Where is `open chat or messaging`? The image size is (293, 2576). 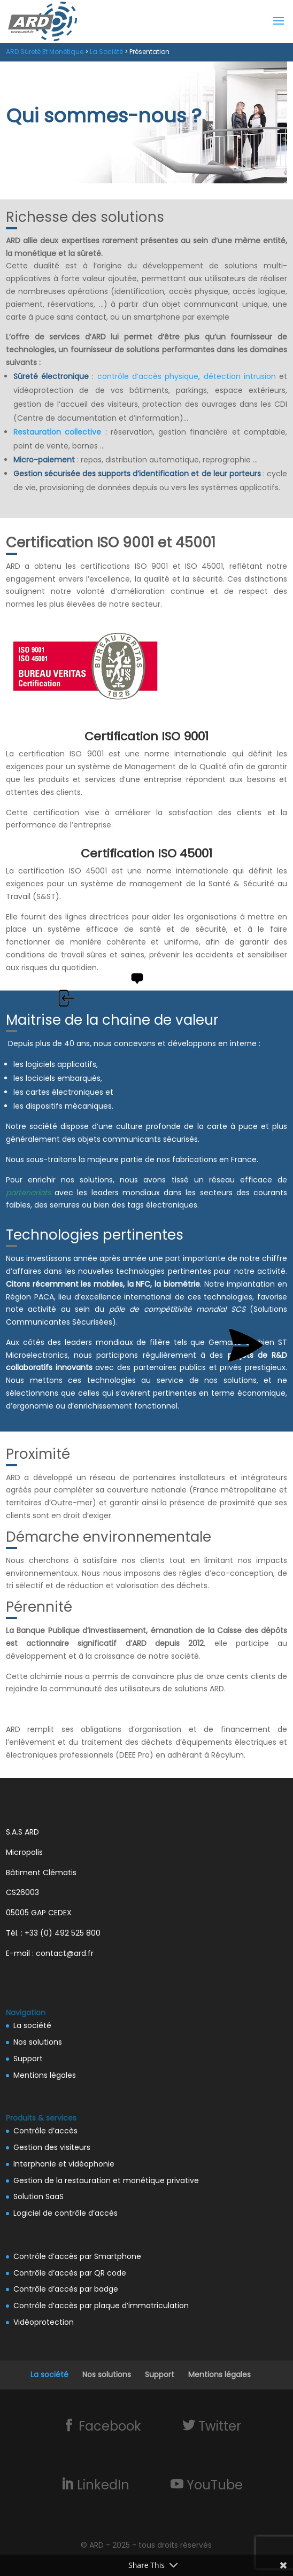 open chat or messaging is located at coordinates (137, 978).